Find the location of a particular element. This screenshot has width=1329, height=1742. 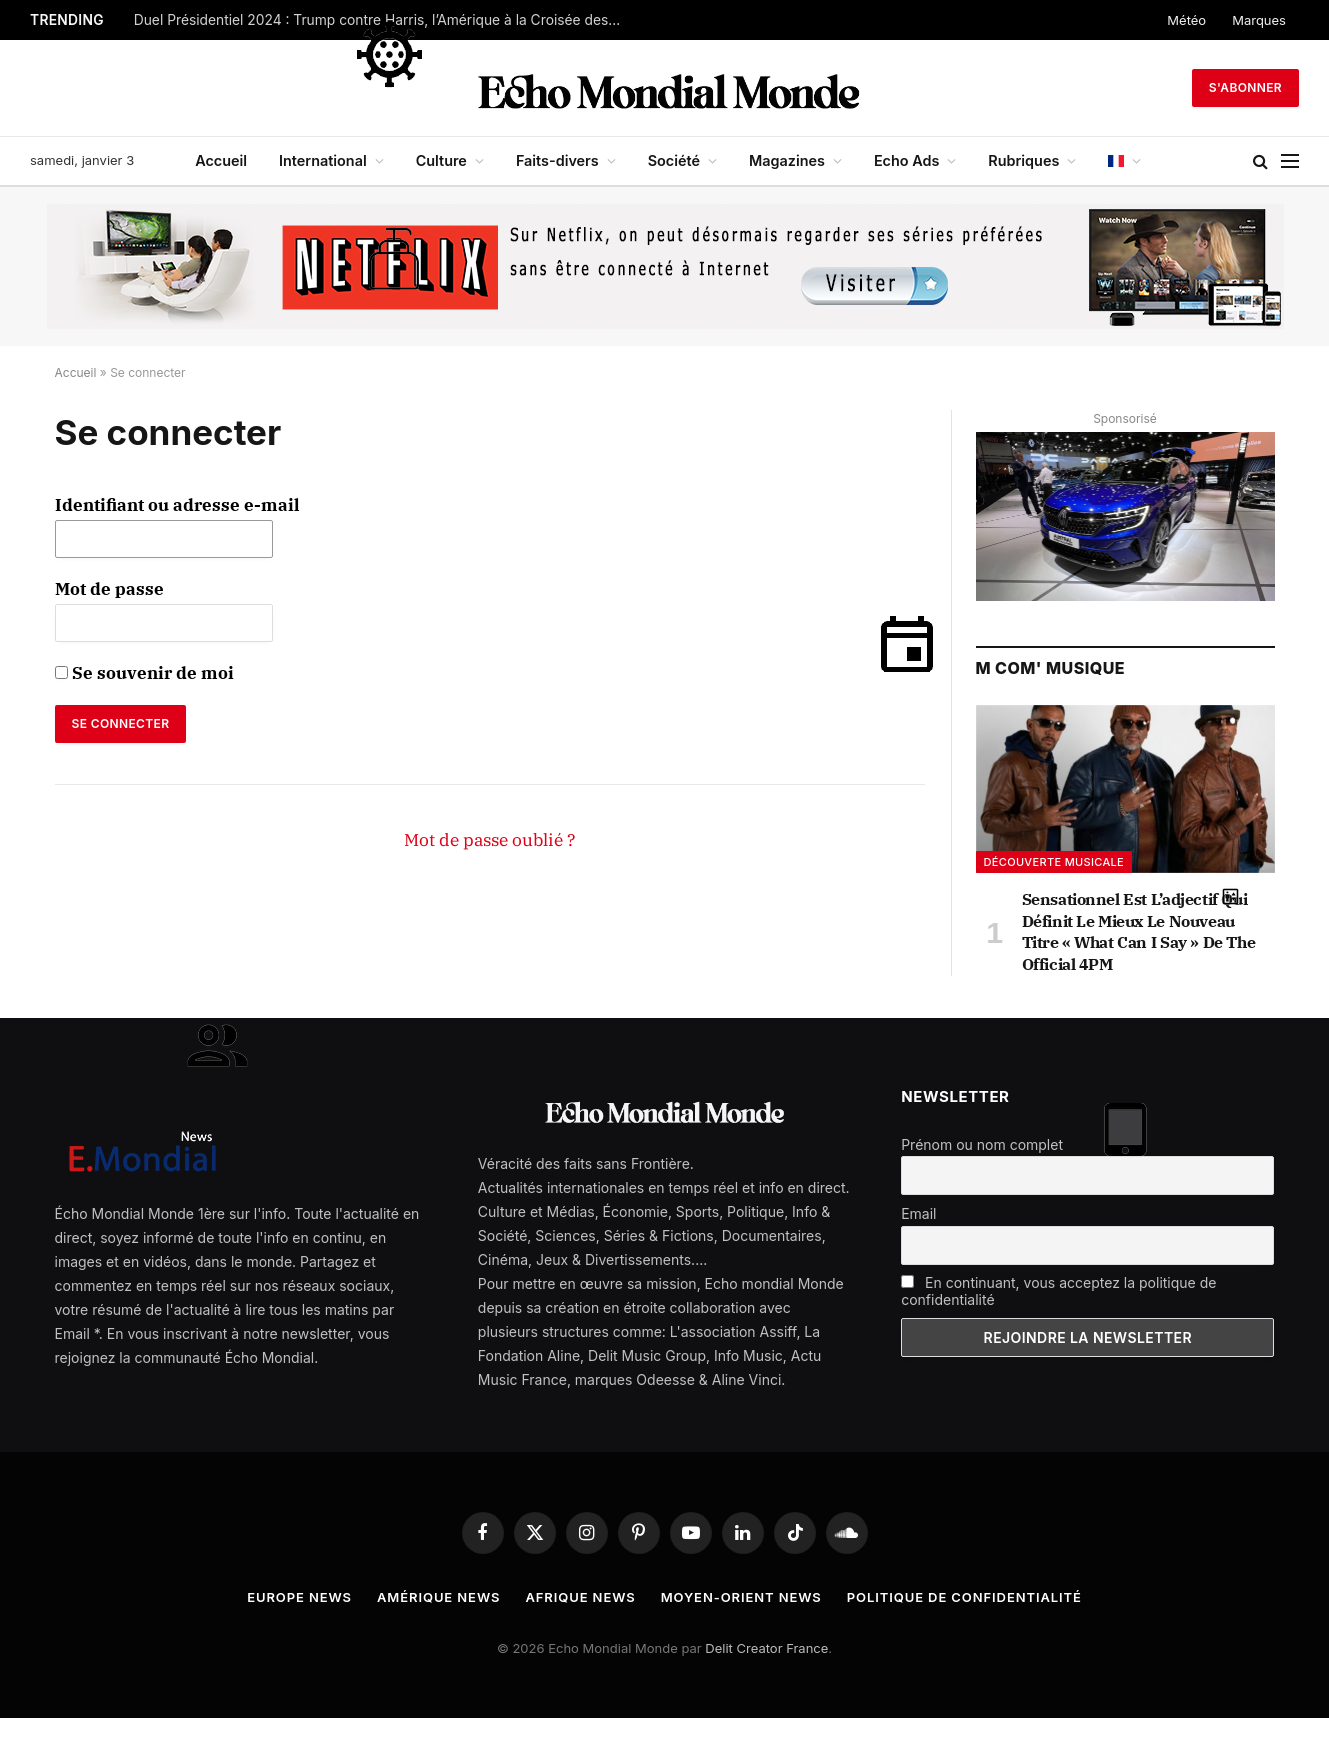

view calendar or scheduled events is located at coordinates (907, 644).